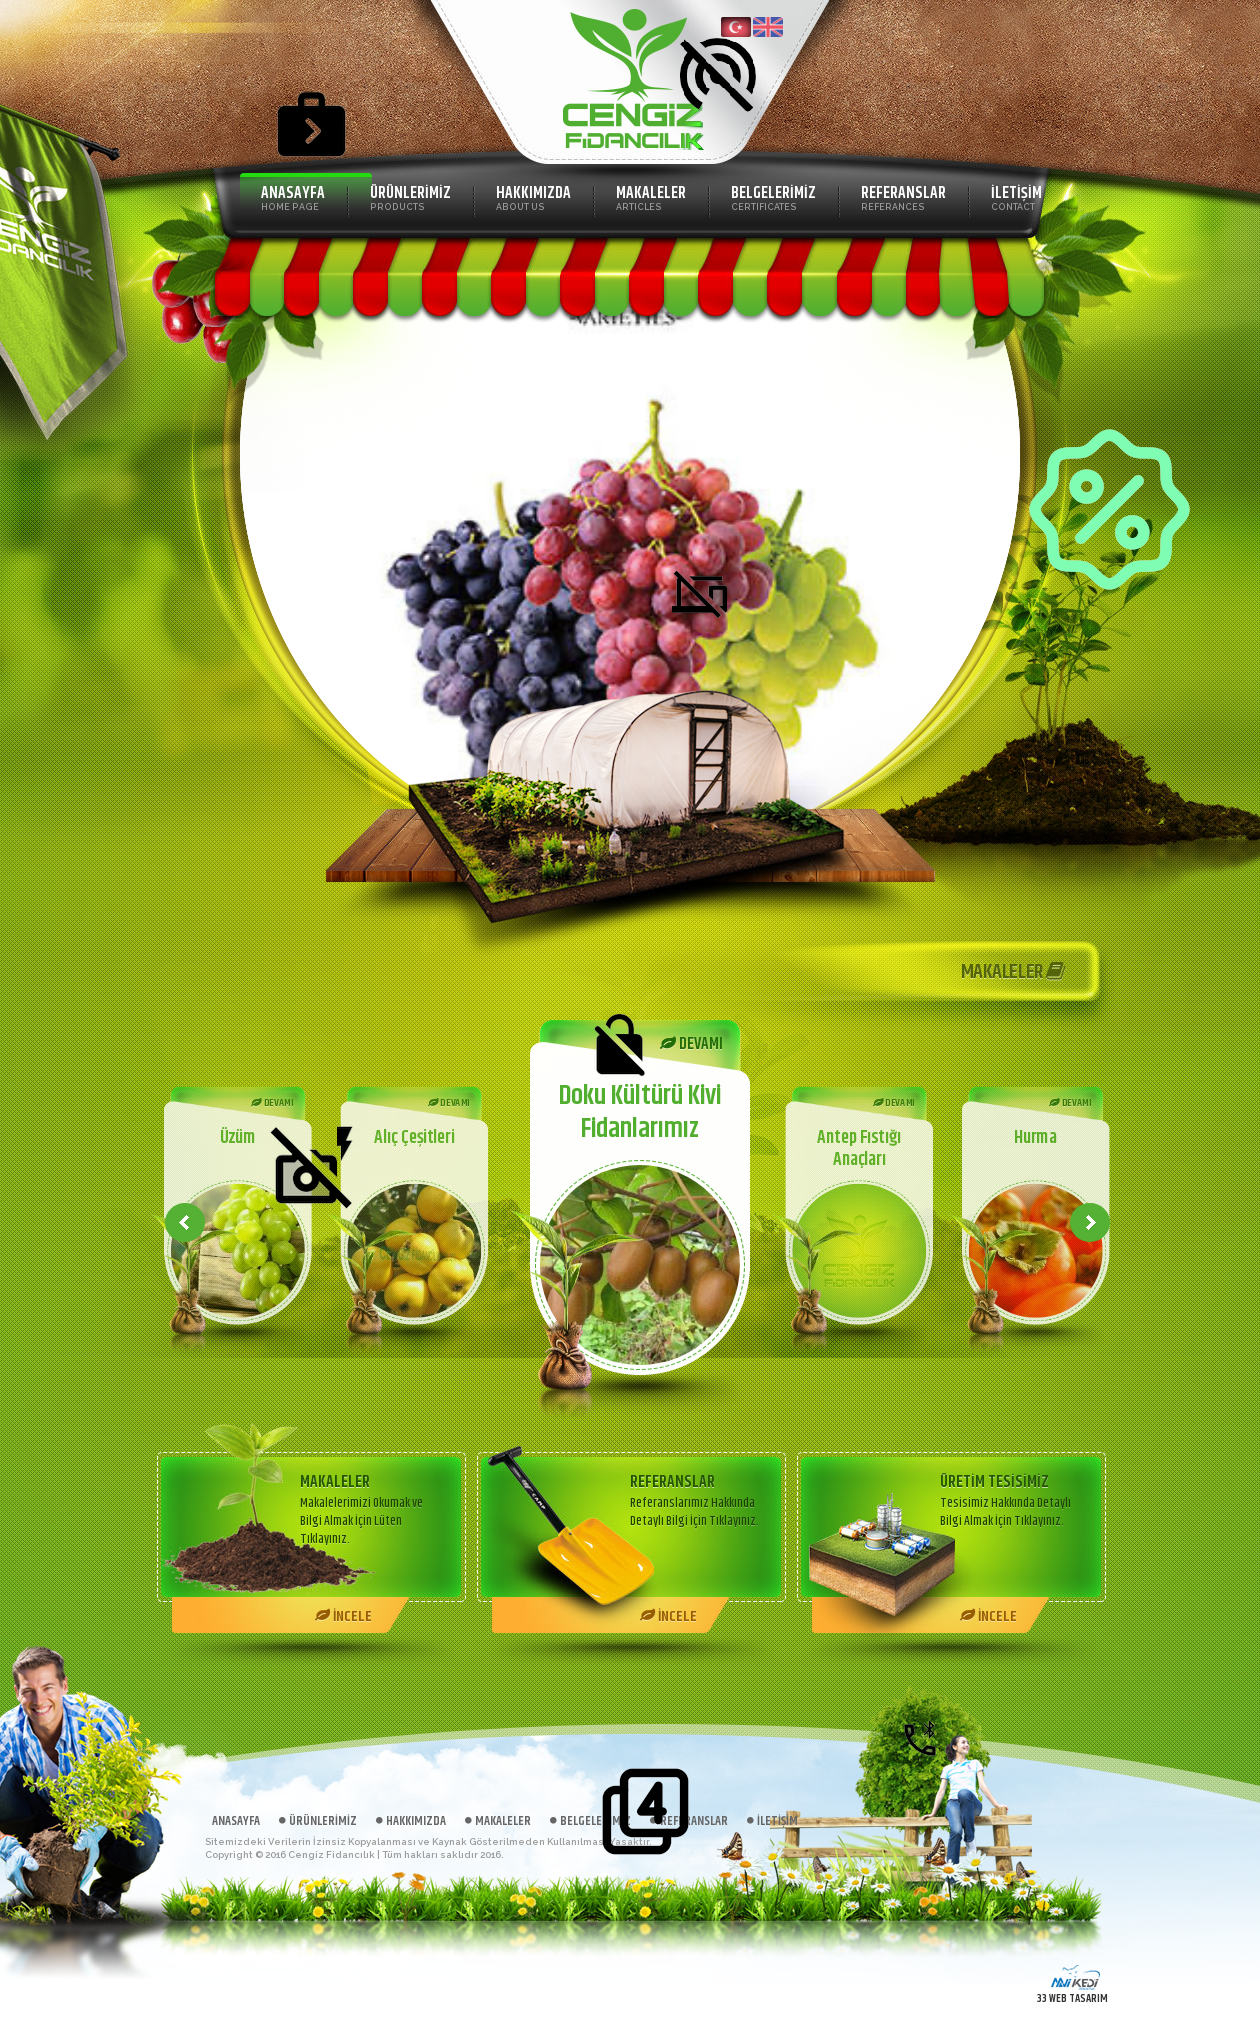 The width and height of the screenshot is (1260, 2025). I want to click on view available discounts or promotions, so click(1109, 509).